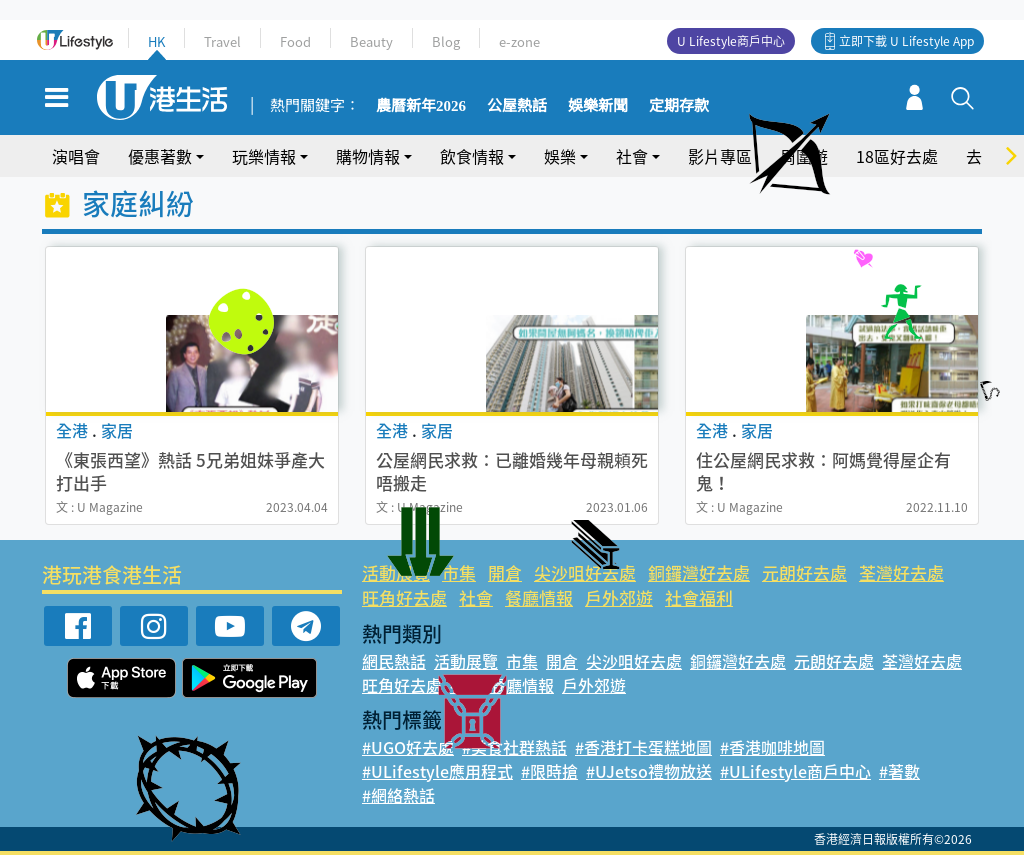 Image resolution: width=1024 pixels, height=855 pixels. I want to click on accept or manage cookie preferences, so click(241, 321).